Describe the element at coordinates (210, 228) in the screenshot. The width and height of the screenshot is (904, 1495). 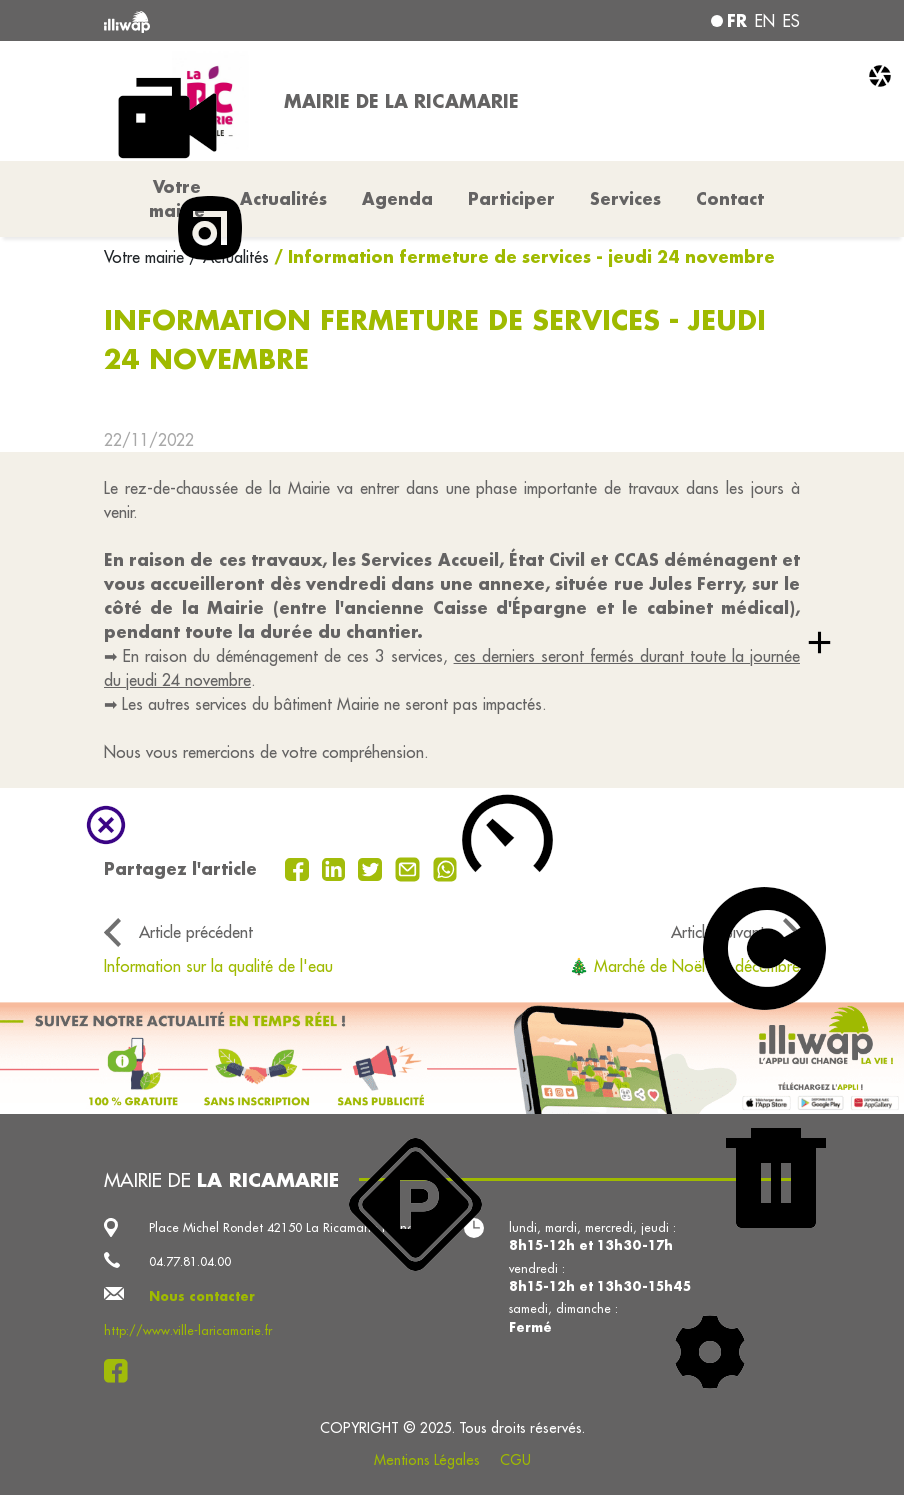
I see `abstract app logo` at that location.